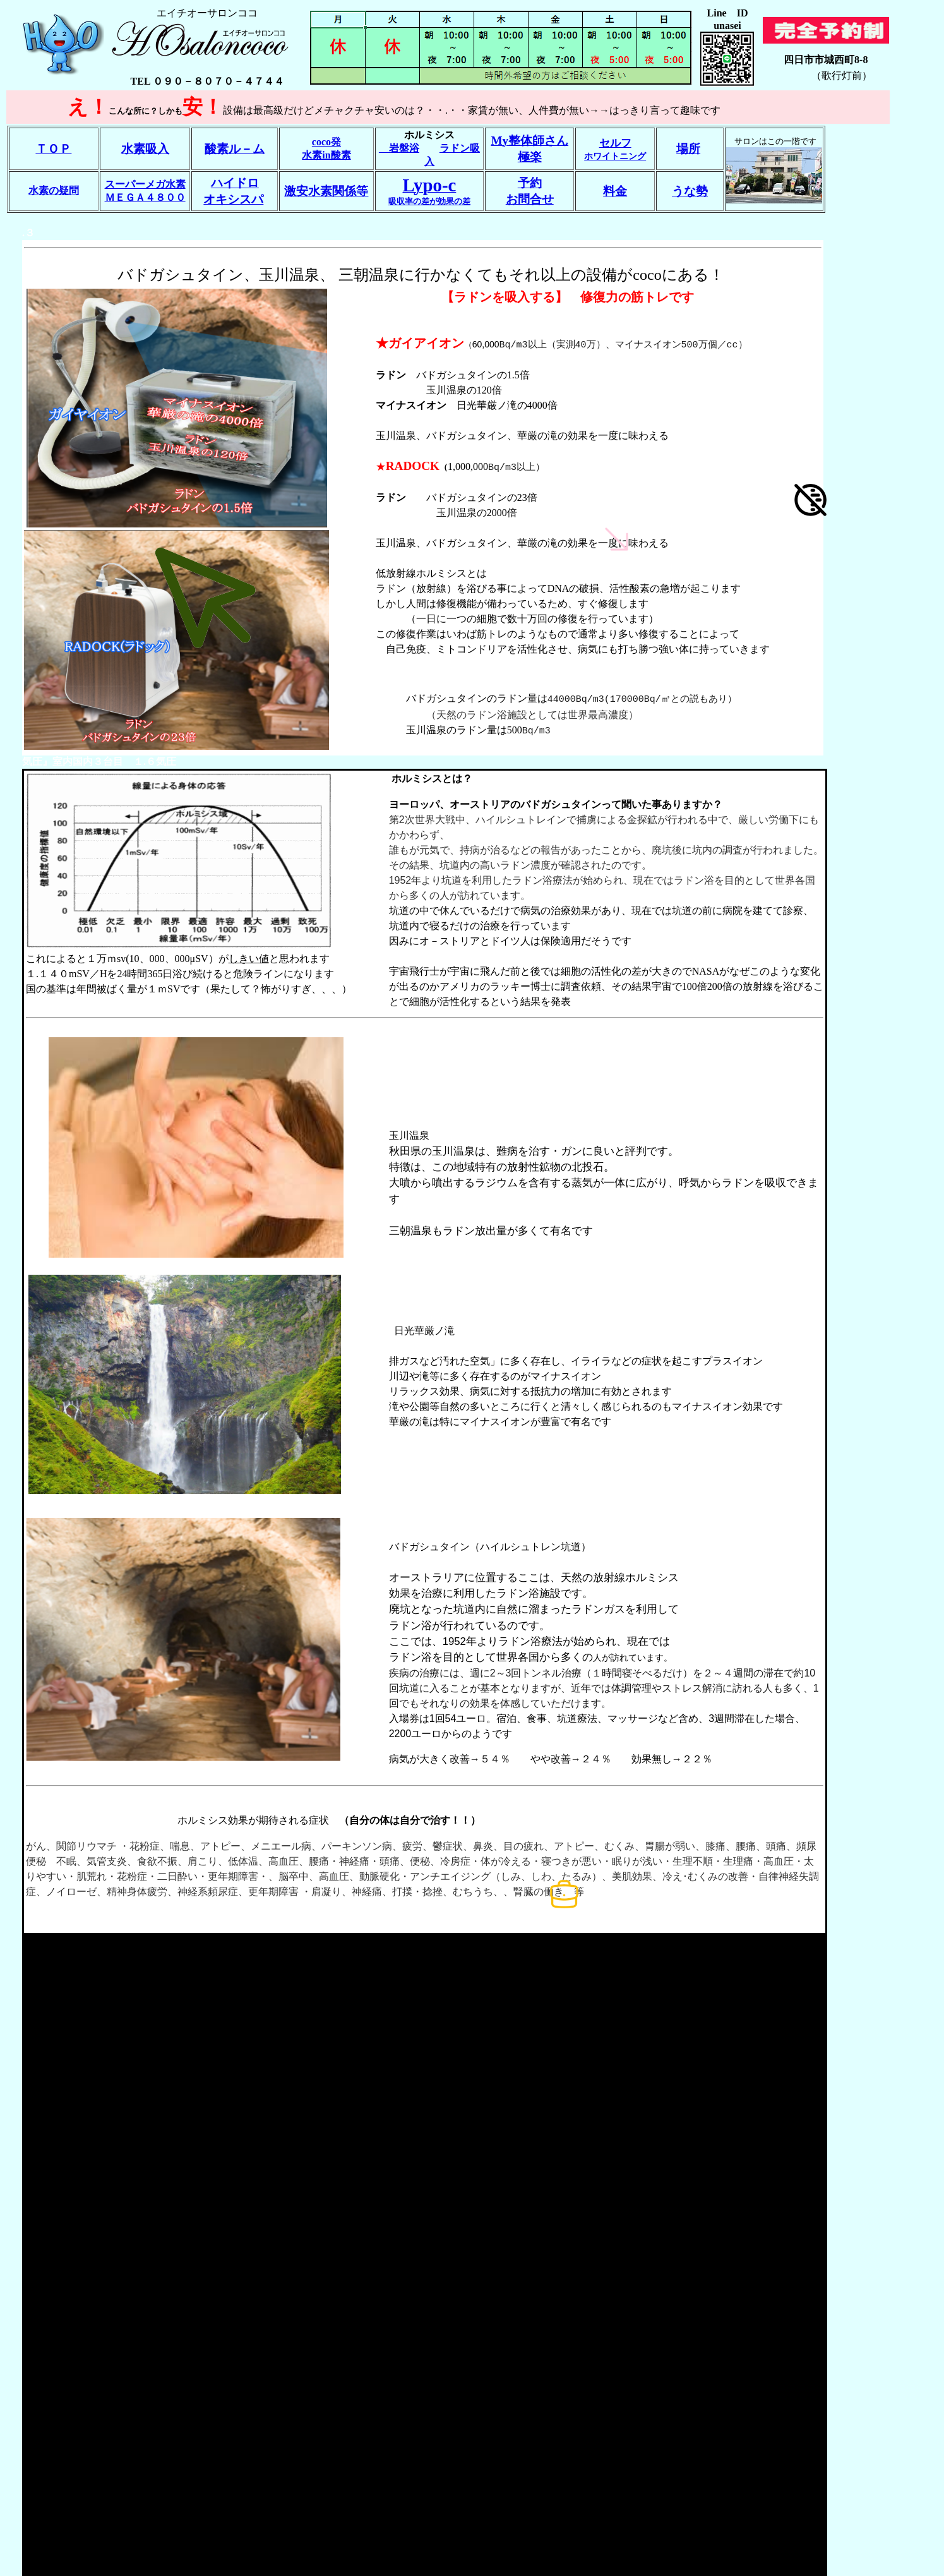 The height and width of the screenshot is (2576, 944). Describe the element at coordinates (616, 539) in the screenshot. I see `navigate to the next item diagonally` at that location.